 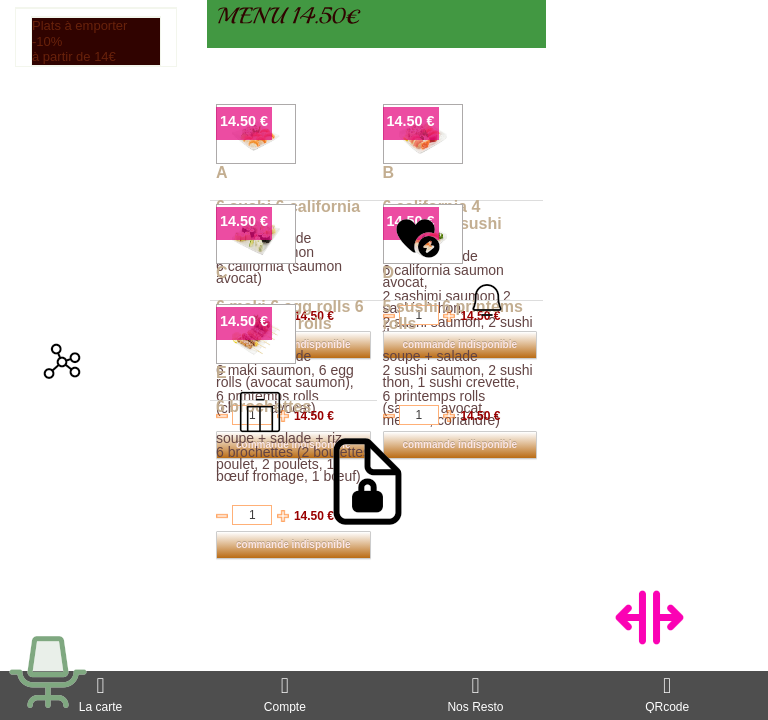 I want to click on indicates elevator access nearby, so click(x=260, y=412).